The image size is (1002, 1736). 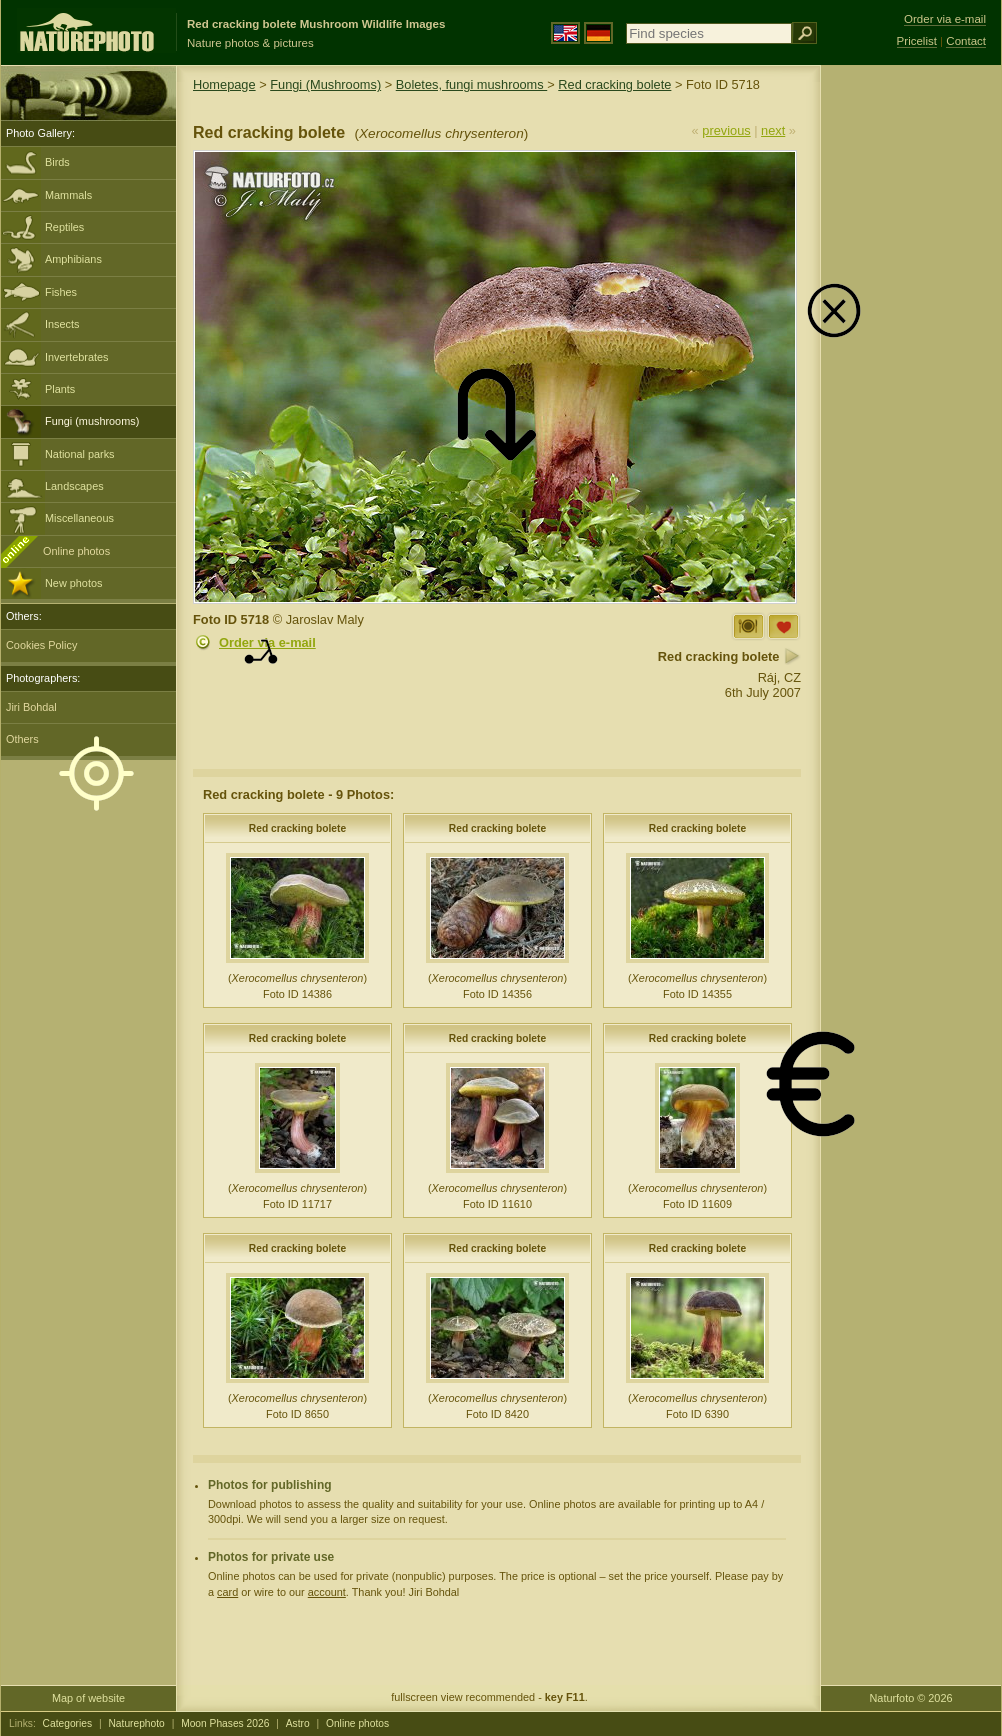 I want to click on center map on current location, so click(x=96, y=773).